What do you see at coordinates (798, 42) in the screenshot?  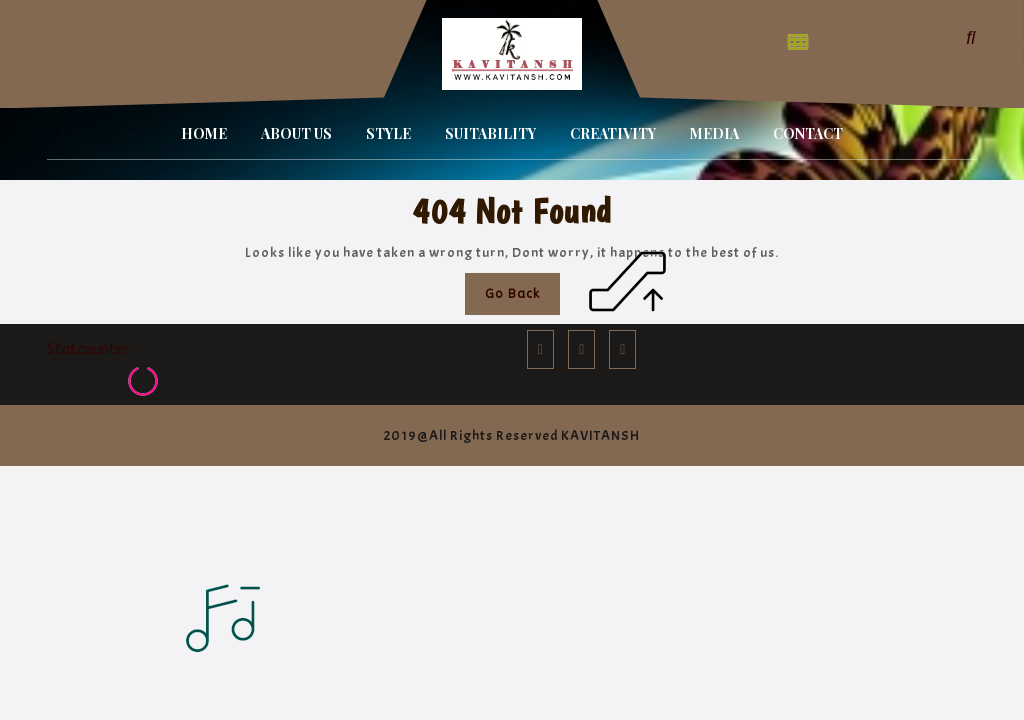 I see `open app grid or launcher` at bounding box center [798, 42].